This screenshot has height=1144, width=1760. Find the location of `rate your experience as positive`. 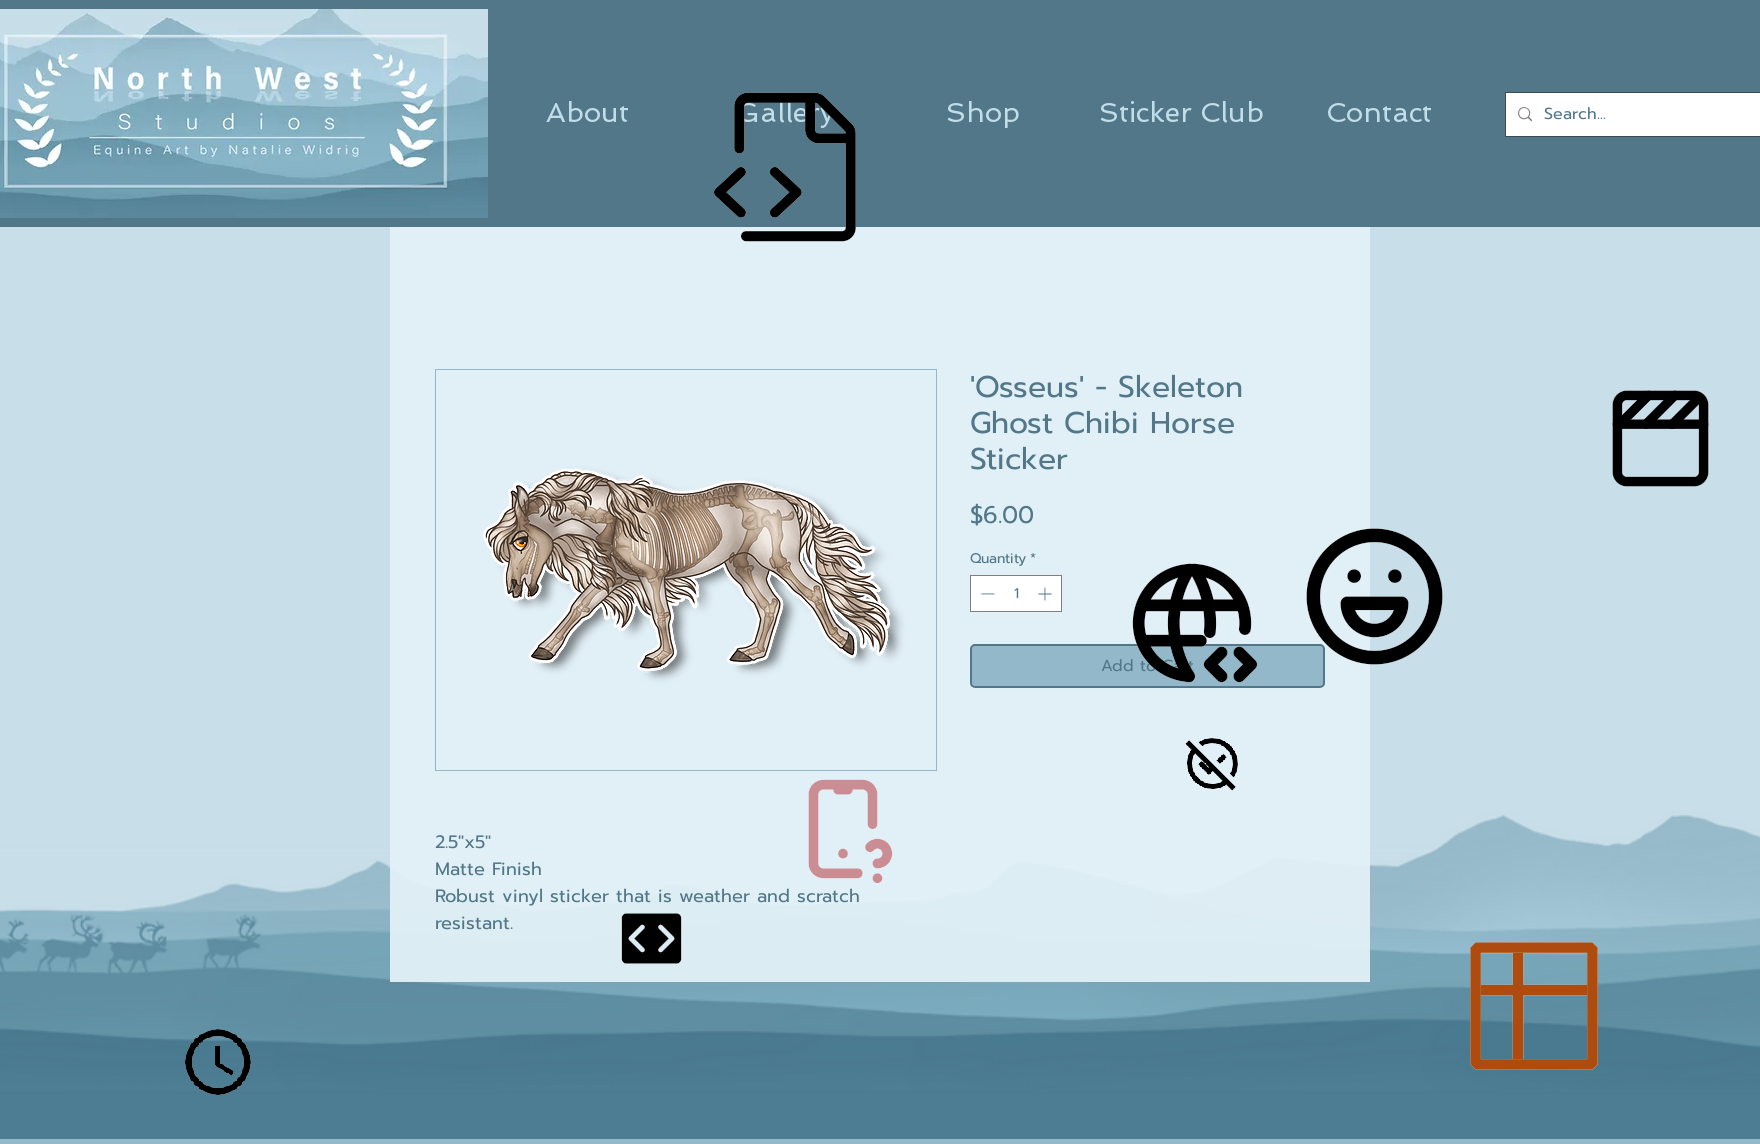

rate your experience as positive is located at coordinates (1374, 596).